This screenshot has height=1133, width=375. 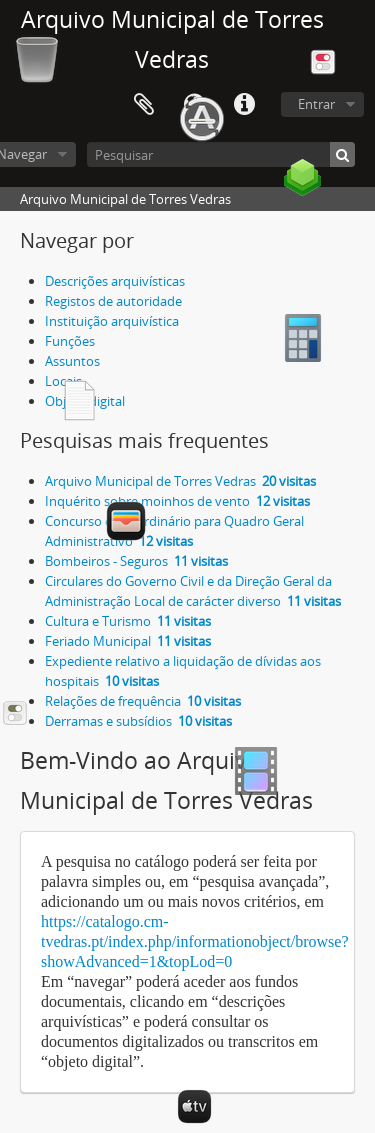 I want to click on check for available software updates, so click(x=202, y=119).